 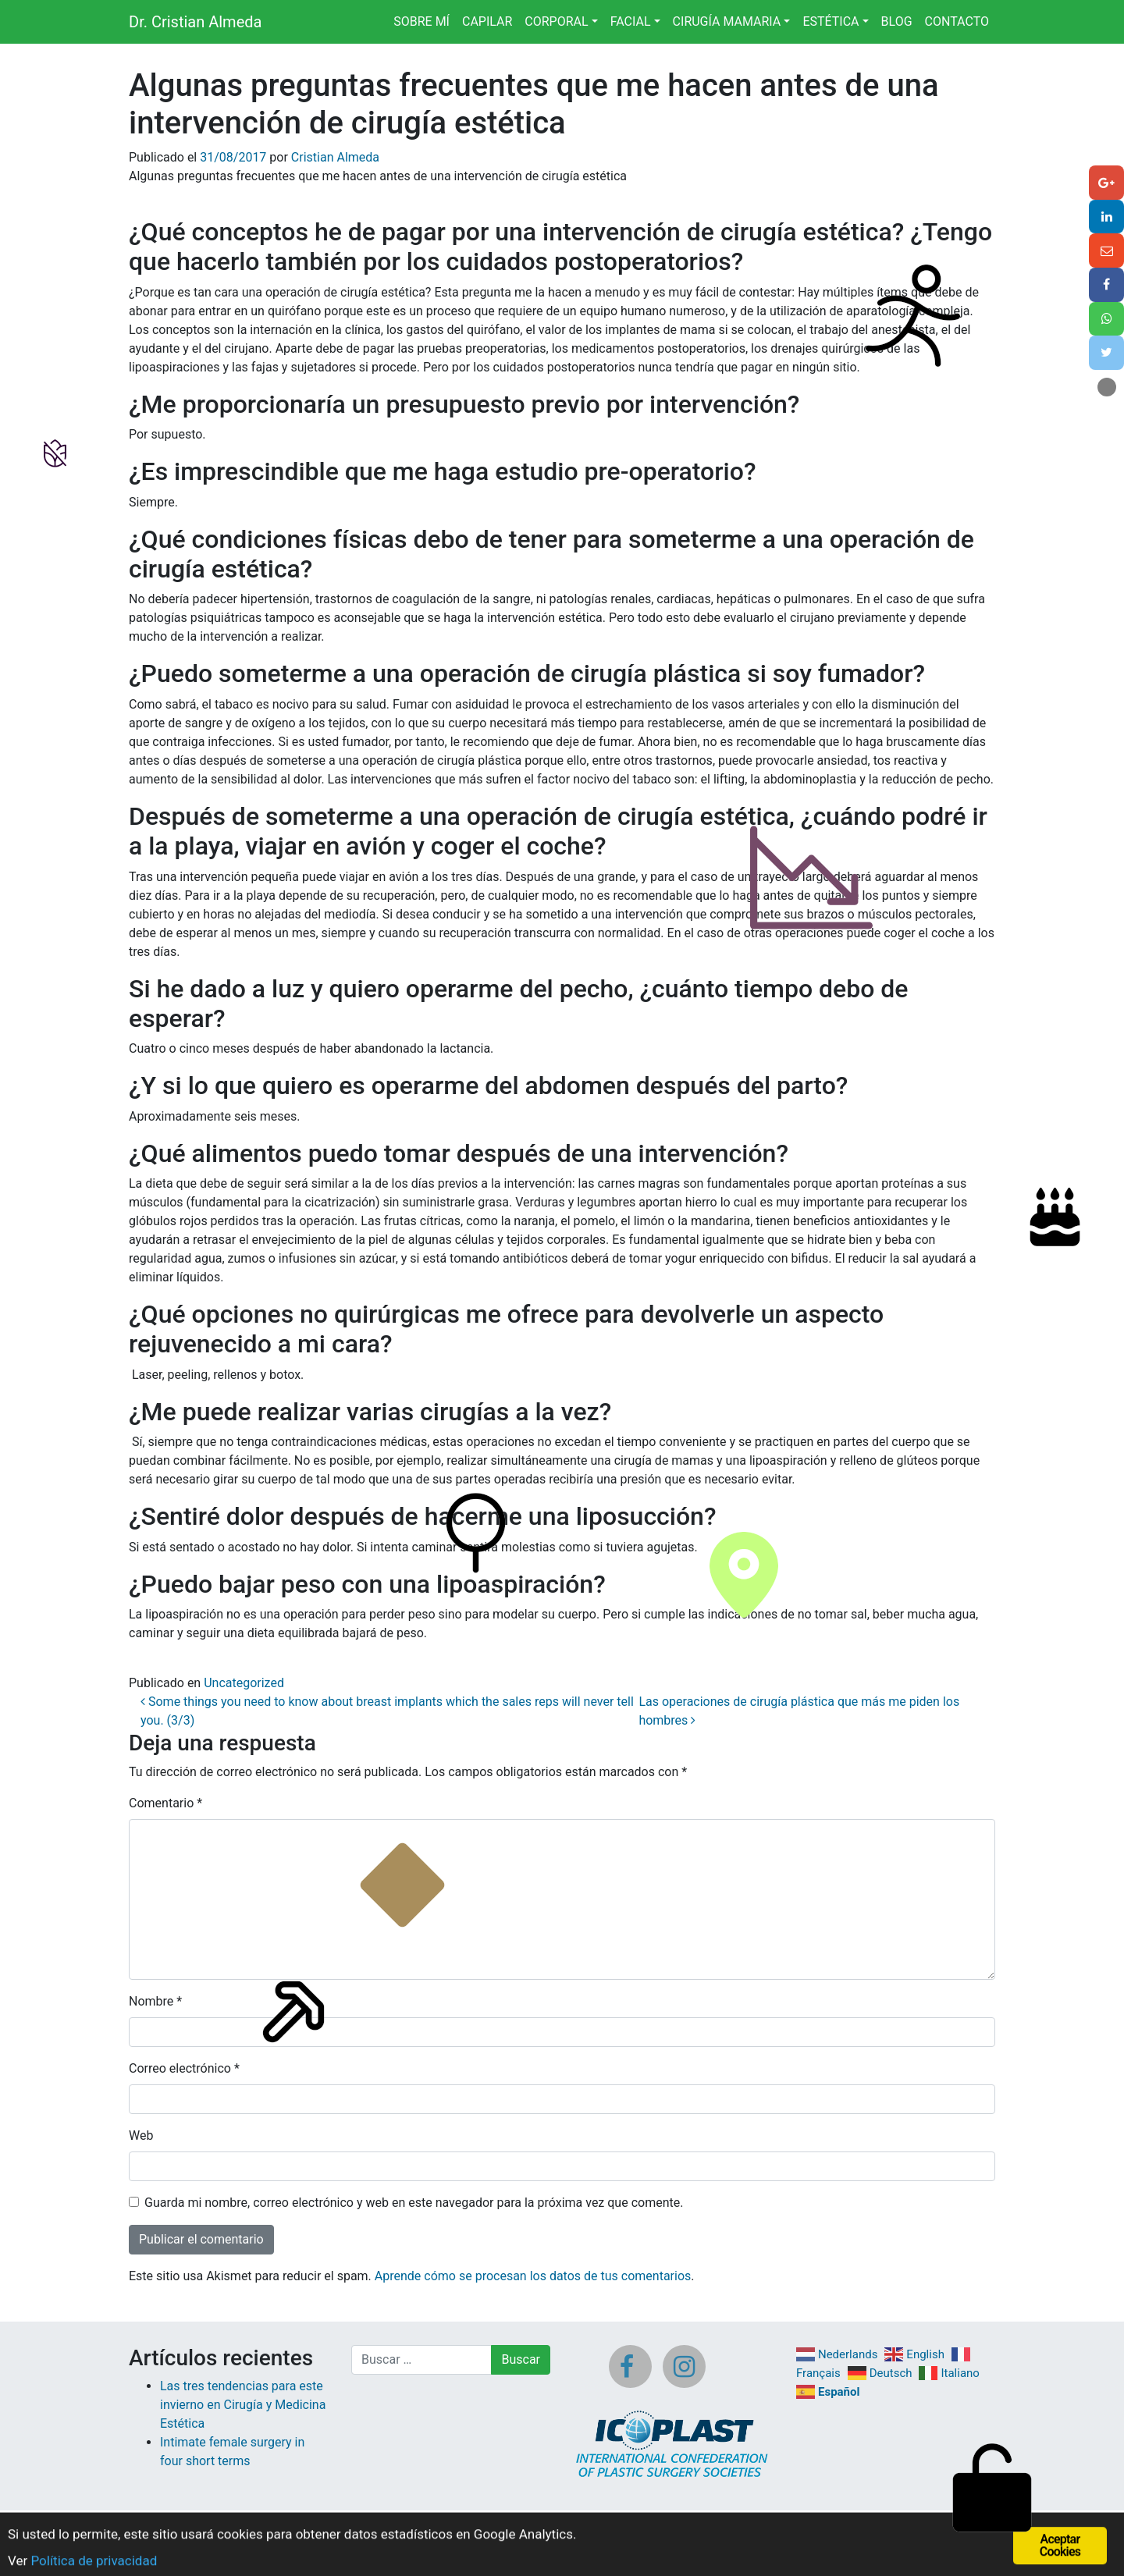 I want to click on view declining metrics or trends, so click(x=811, y=877).